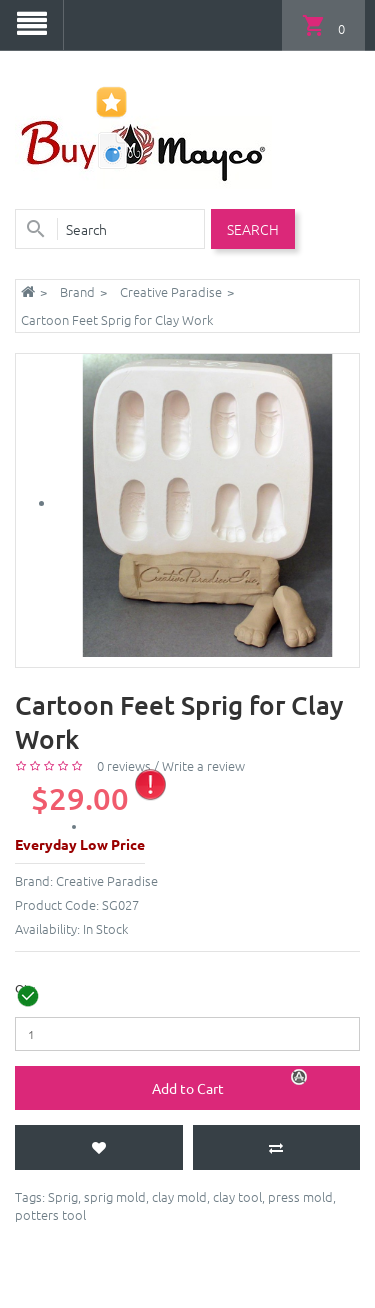  I want to click on set default applications preferences, so click(111, 102).